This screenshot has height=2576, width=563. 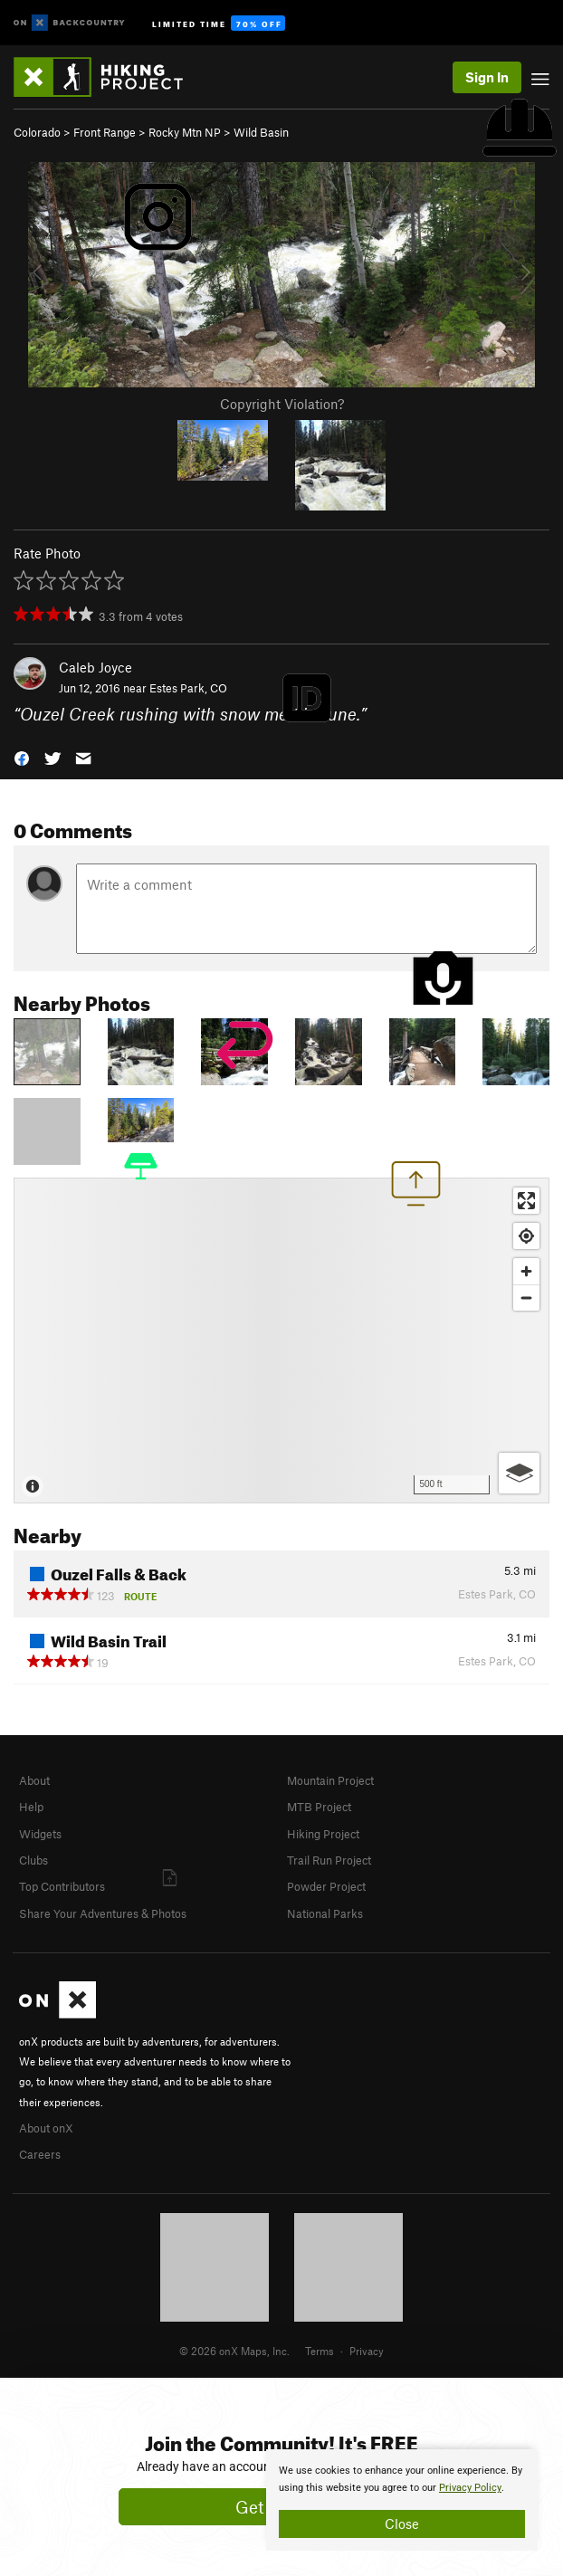 I want to click on grant camera and microphone permissions, so click(x=443, y=978).